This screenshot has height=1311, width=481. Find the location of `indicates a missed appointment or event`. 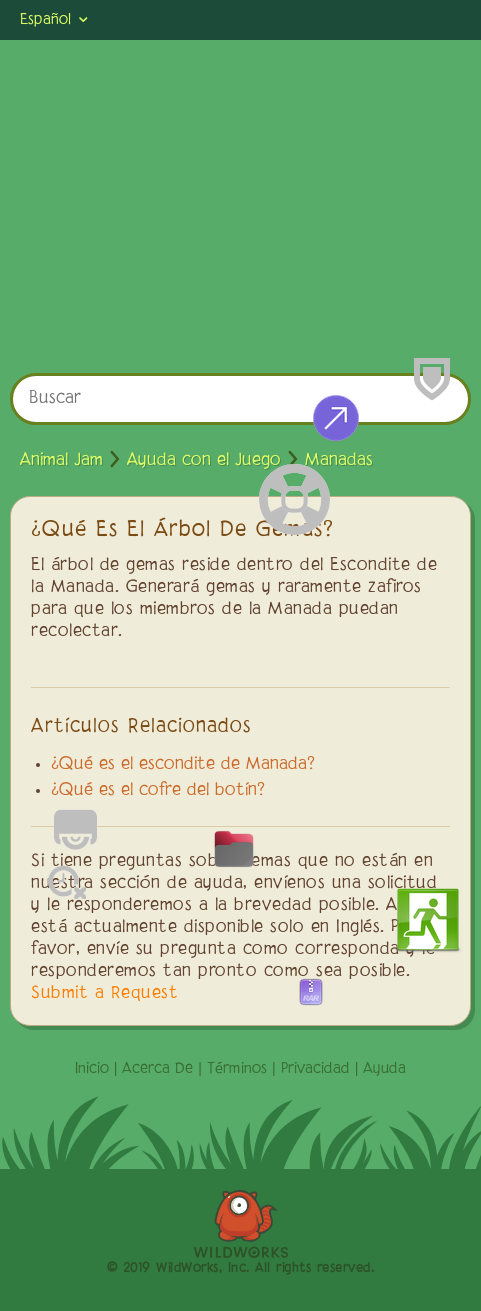

indicates a missed appointment or event is located at coordinates (67, 880).